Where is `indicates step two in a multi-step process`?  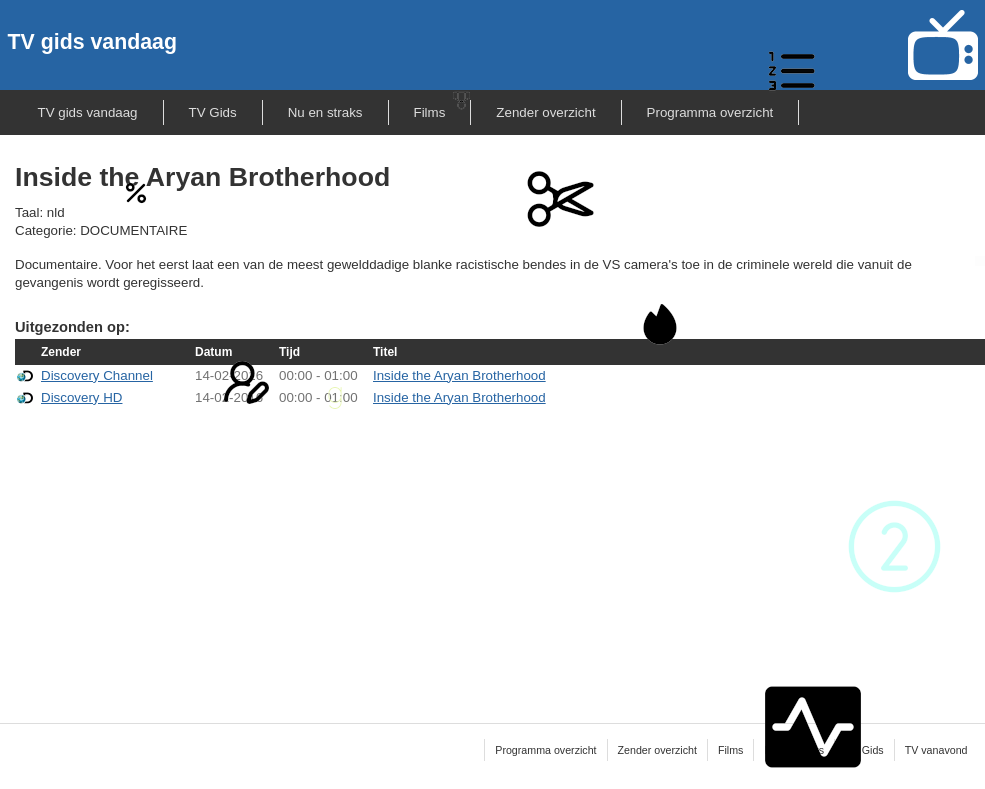 indicates step two in a multi-step process is located at coordinates (894, 546).